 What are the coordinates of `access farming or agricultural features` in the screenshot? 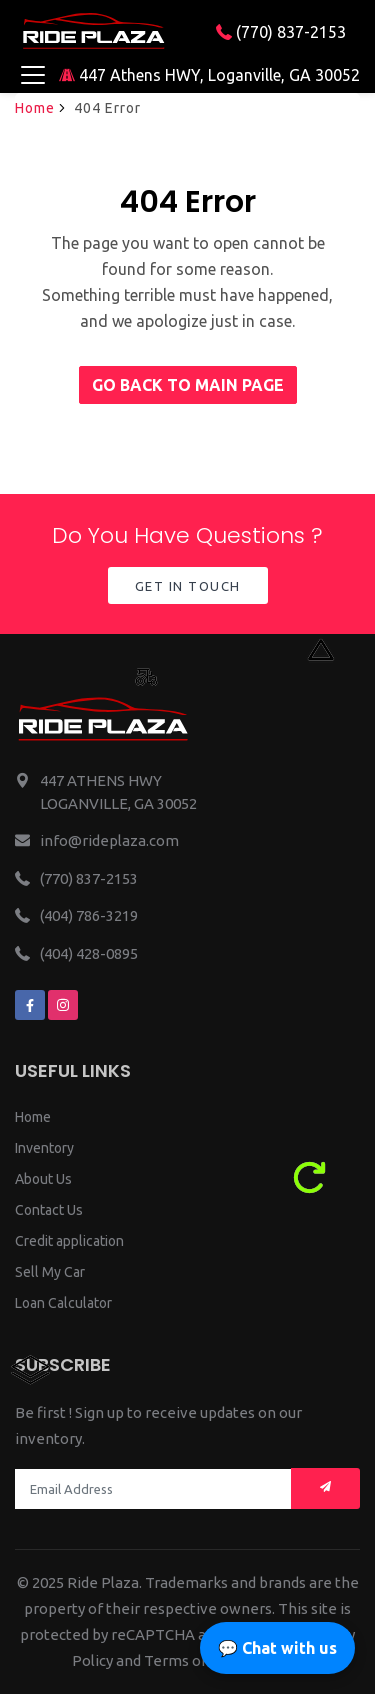 It's located at (146, 677).